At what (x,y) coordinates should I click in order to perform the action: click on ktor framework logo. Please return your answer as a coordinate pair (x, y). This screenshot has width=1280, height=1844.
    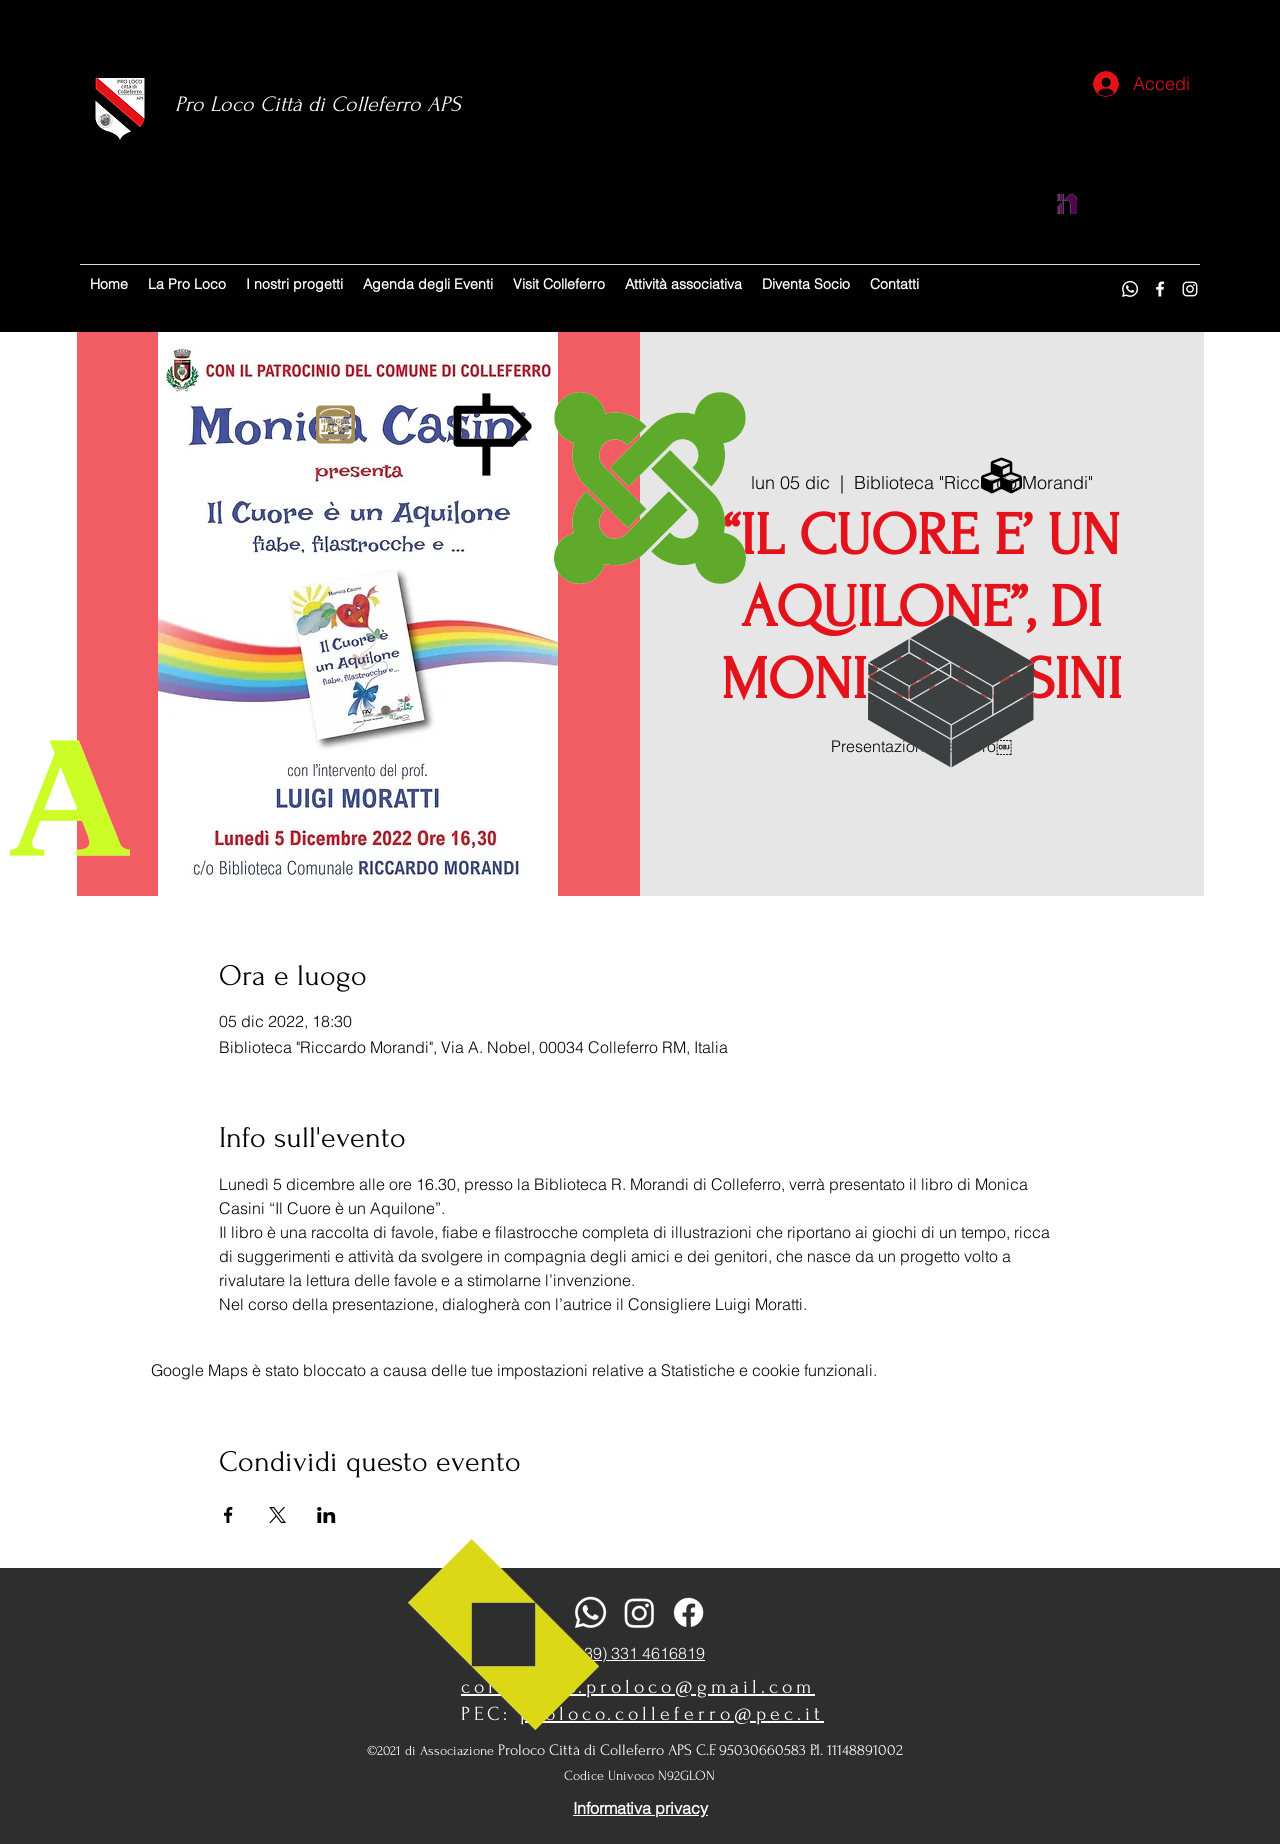
    Looking at the image, I should click on (503, 1634).